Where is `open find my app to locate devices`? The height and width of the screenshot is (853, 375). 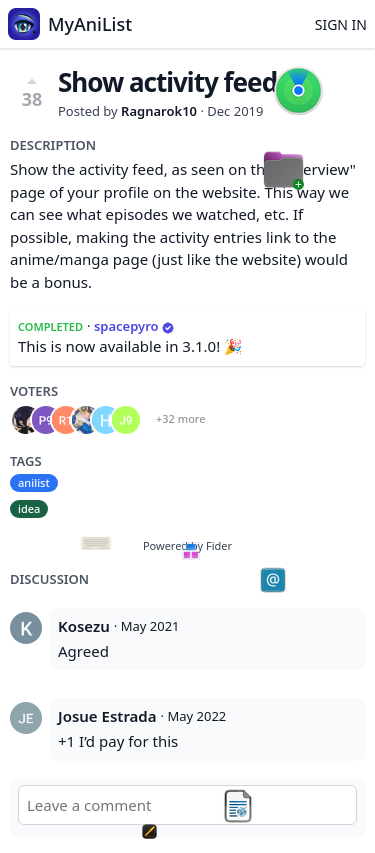
open find my app to locate devices is located at coordinates (298, 90).